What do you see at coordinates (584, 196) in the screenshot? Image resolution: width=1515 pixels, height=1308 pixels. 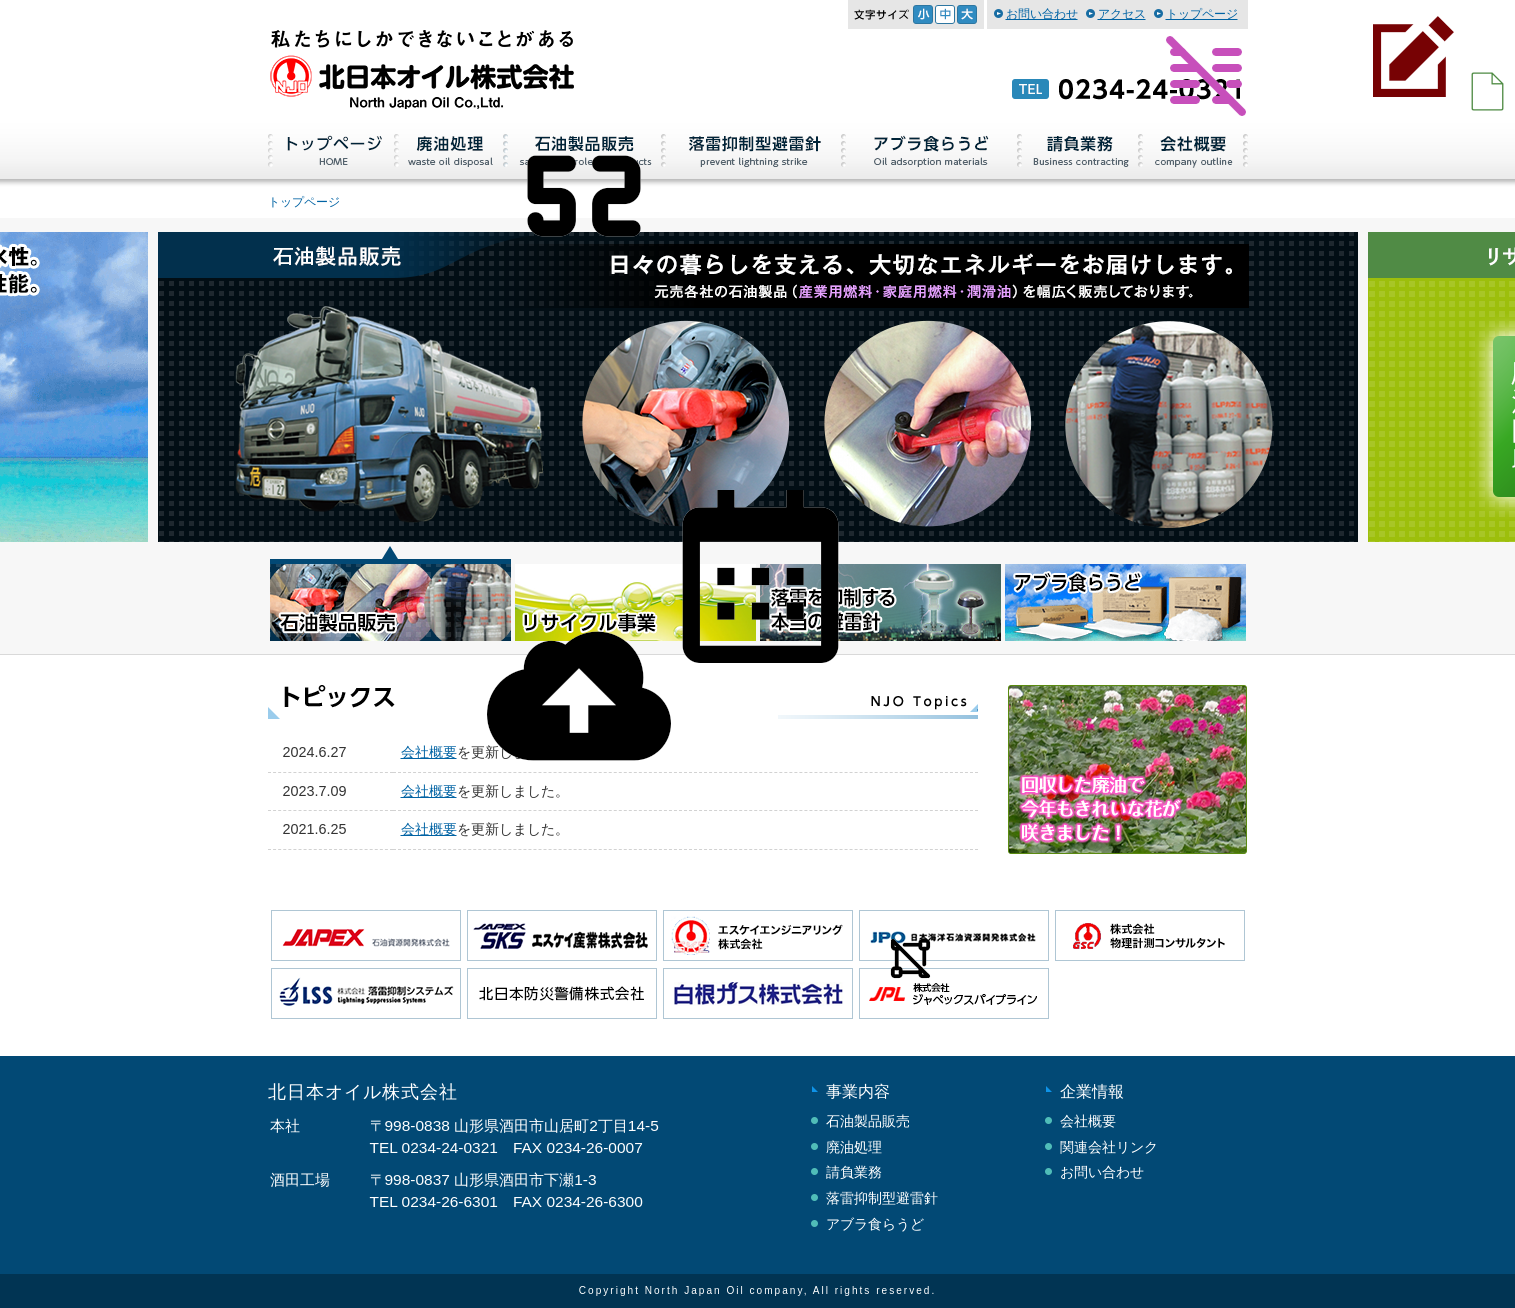 I see `indicates item number 52 in a list or sequence` at bounding box center [584, 196].